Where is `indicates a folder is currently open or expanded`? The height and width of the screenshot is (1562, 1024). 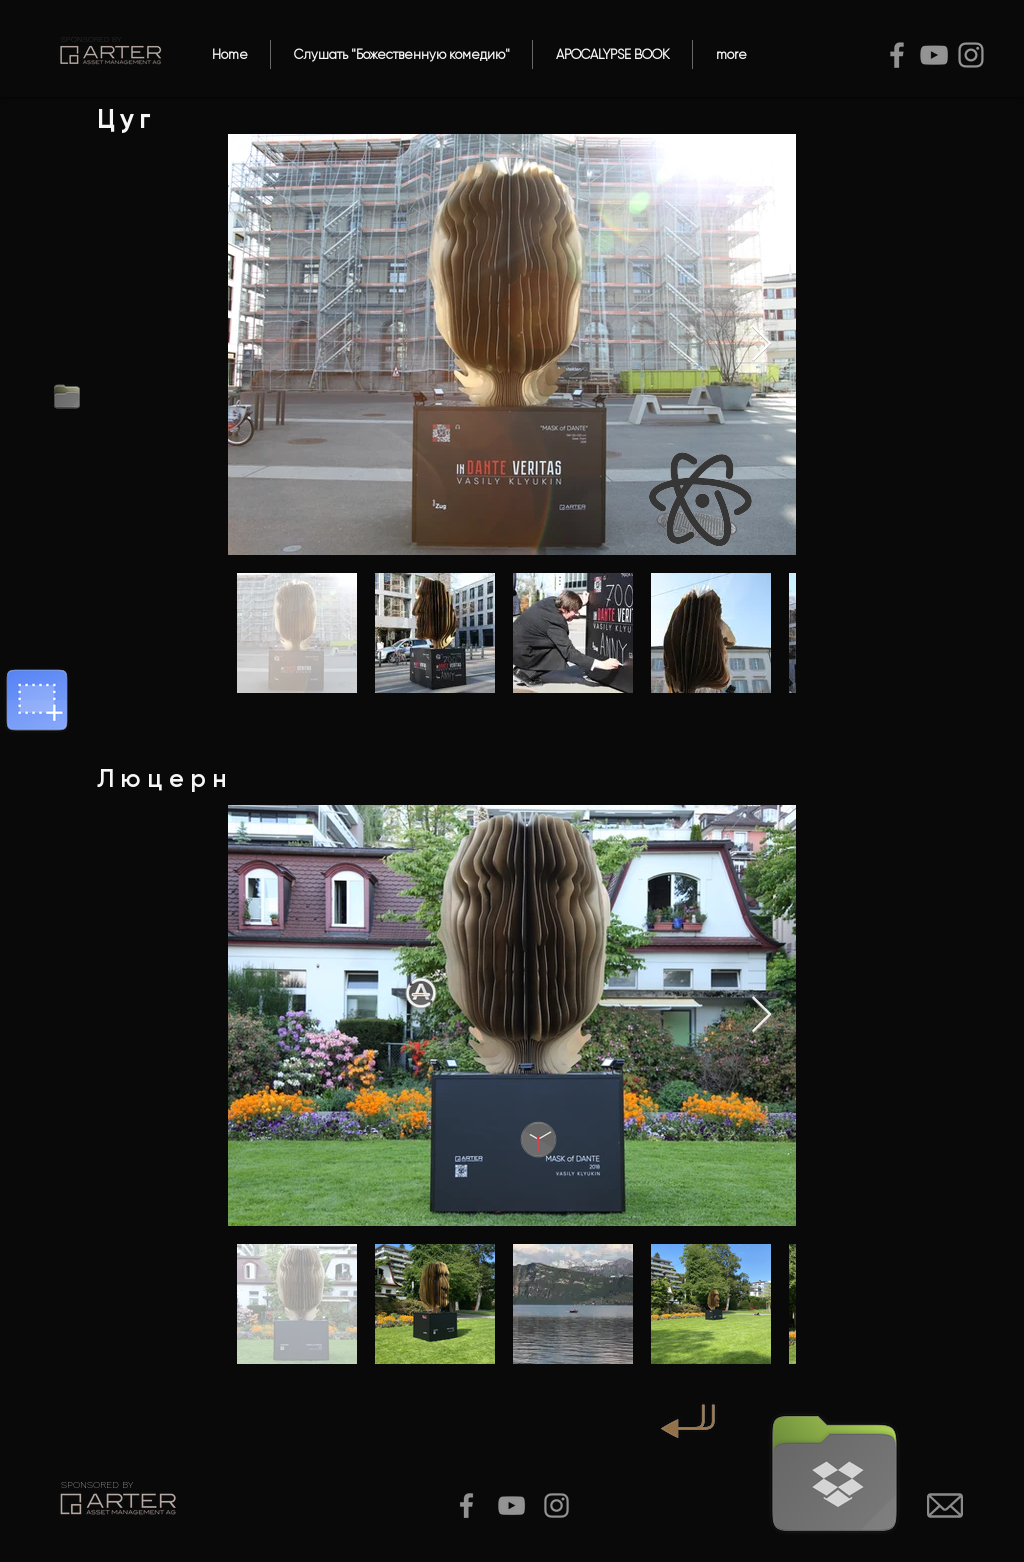 indicates a folder is currently open or expanded is located at coordinates (67, 396).